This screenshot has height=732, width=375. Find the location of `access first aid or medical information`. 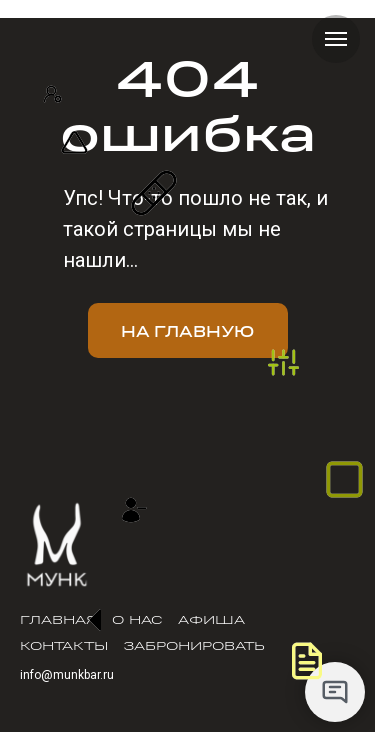

access first aid or medical information is located at coordinates (154, 193).